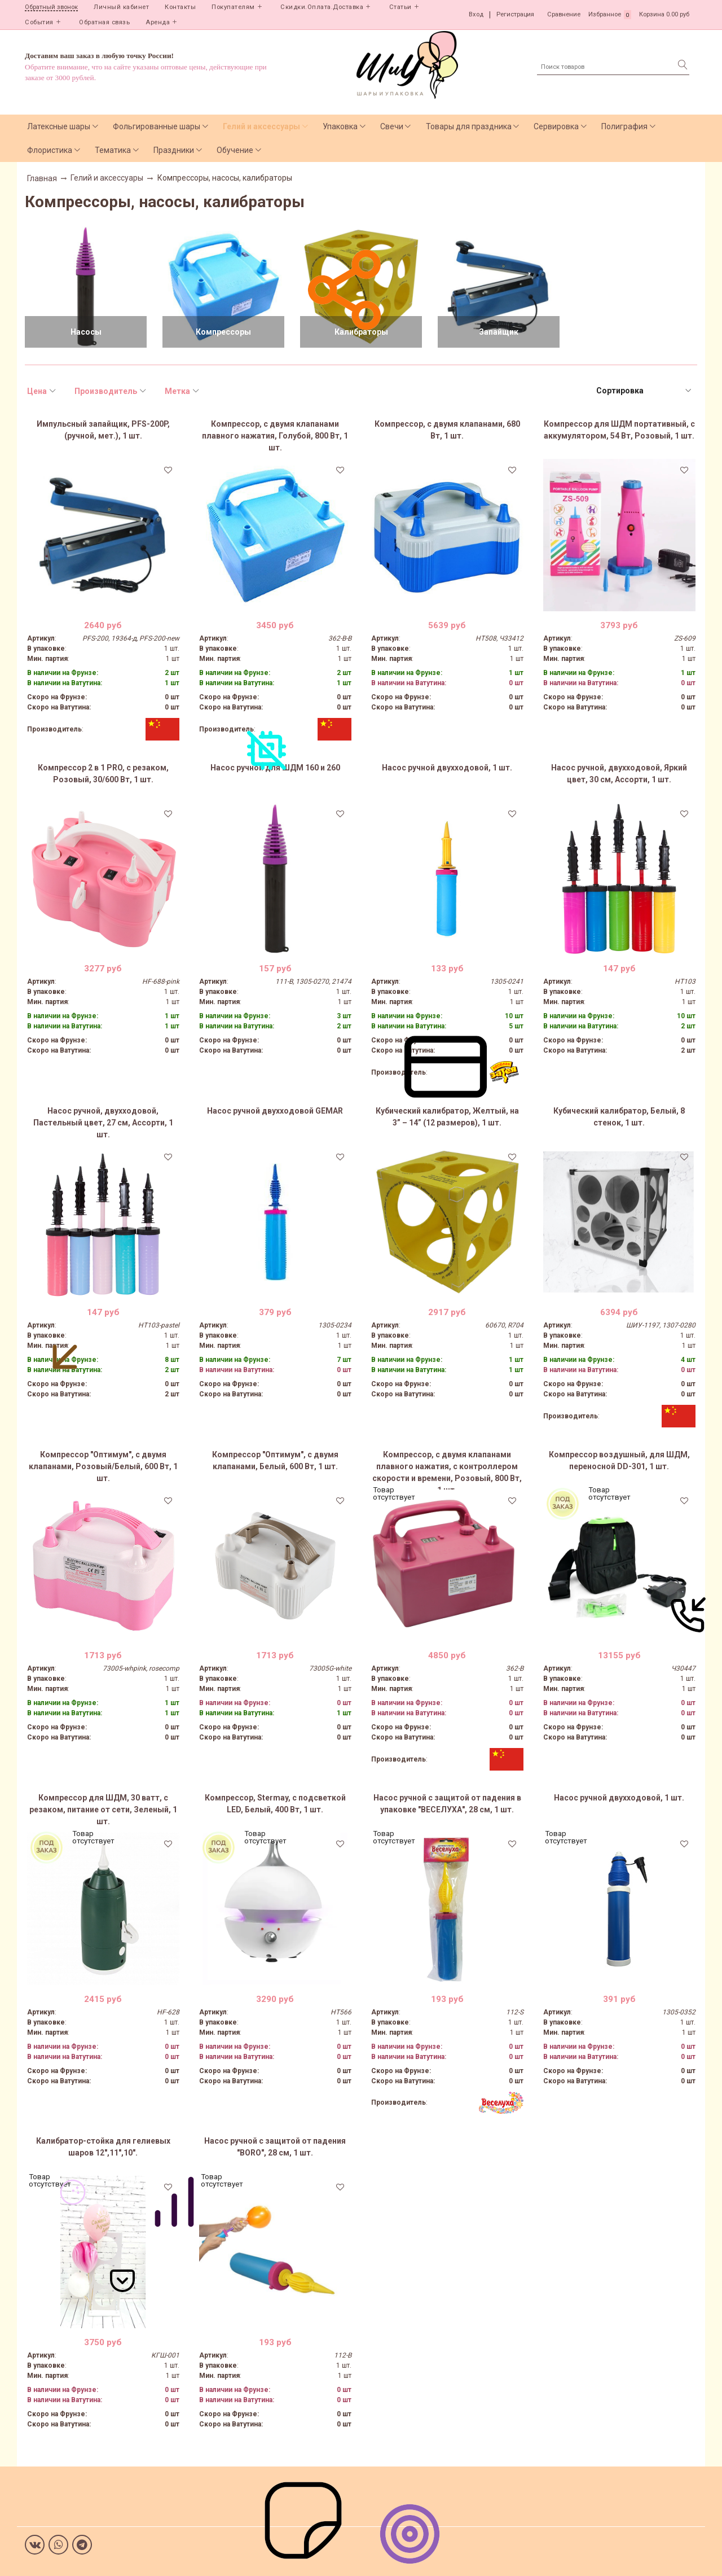 This screenshot has width=722, height=2576. Describe the element at coordinates (303, 2520) in the screenshot. I see `add a sticker to your message` at that location.